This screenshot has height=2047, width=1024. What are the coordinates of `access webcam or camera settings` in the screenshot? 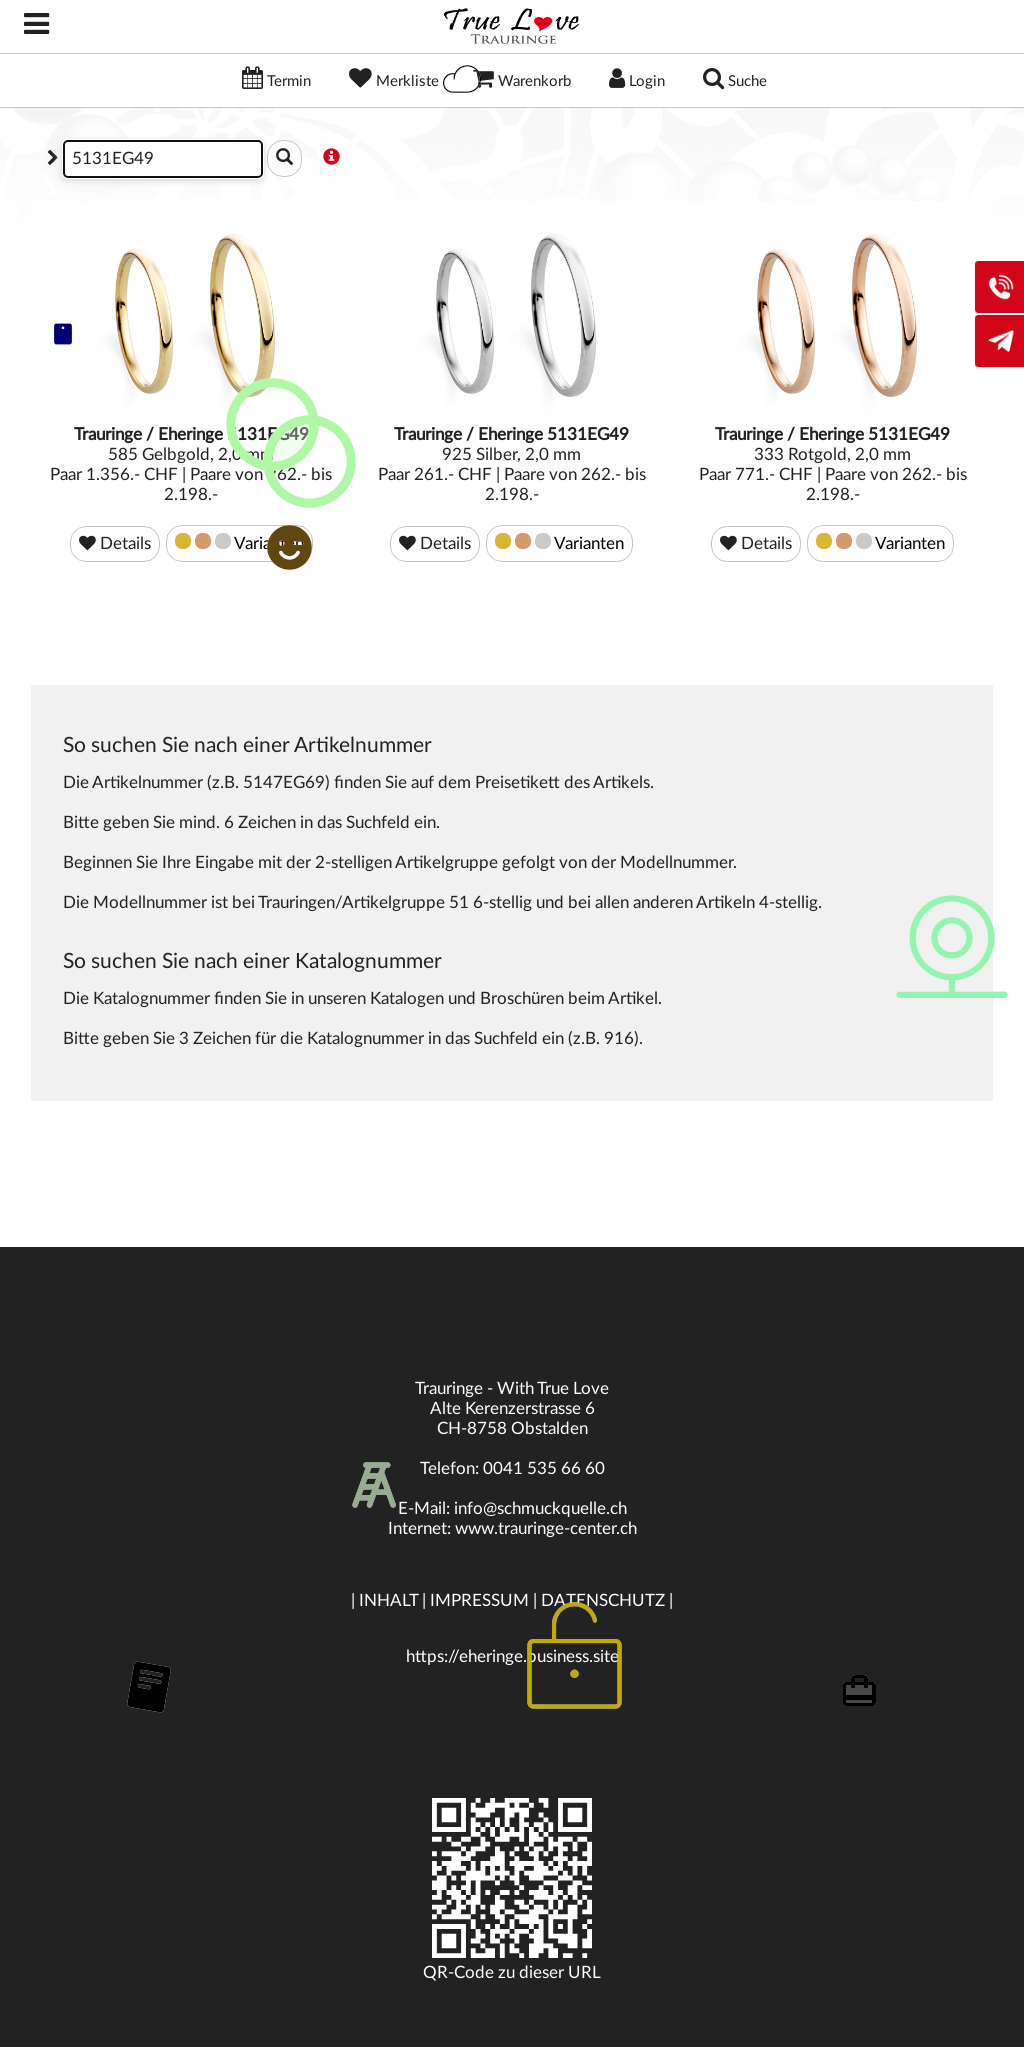 It's located at (952, 951).